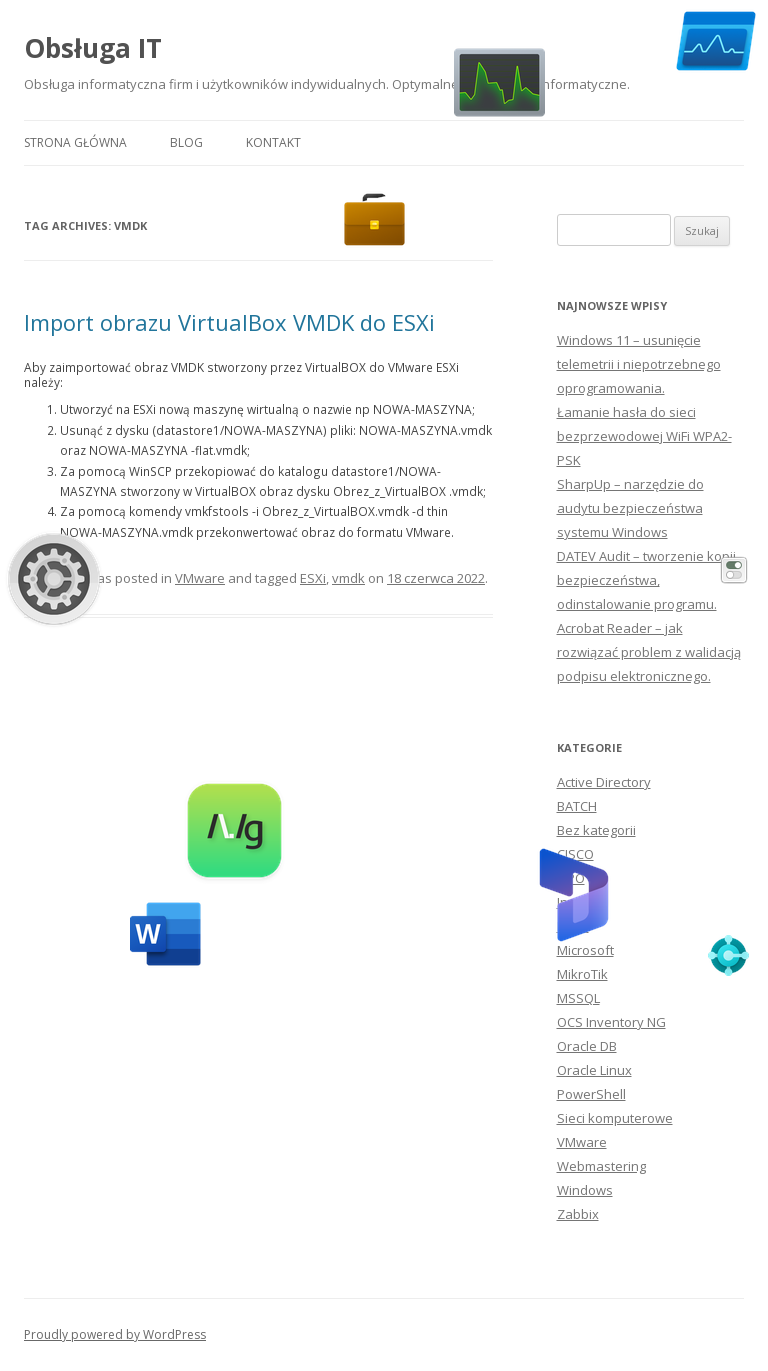 The image size is (768, 1371). What do you see at coordinates (728, 955) in the screenshot?
I see `open central app for managing connected devices` at bounding box center [728, 955].